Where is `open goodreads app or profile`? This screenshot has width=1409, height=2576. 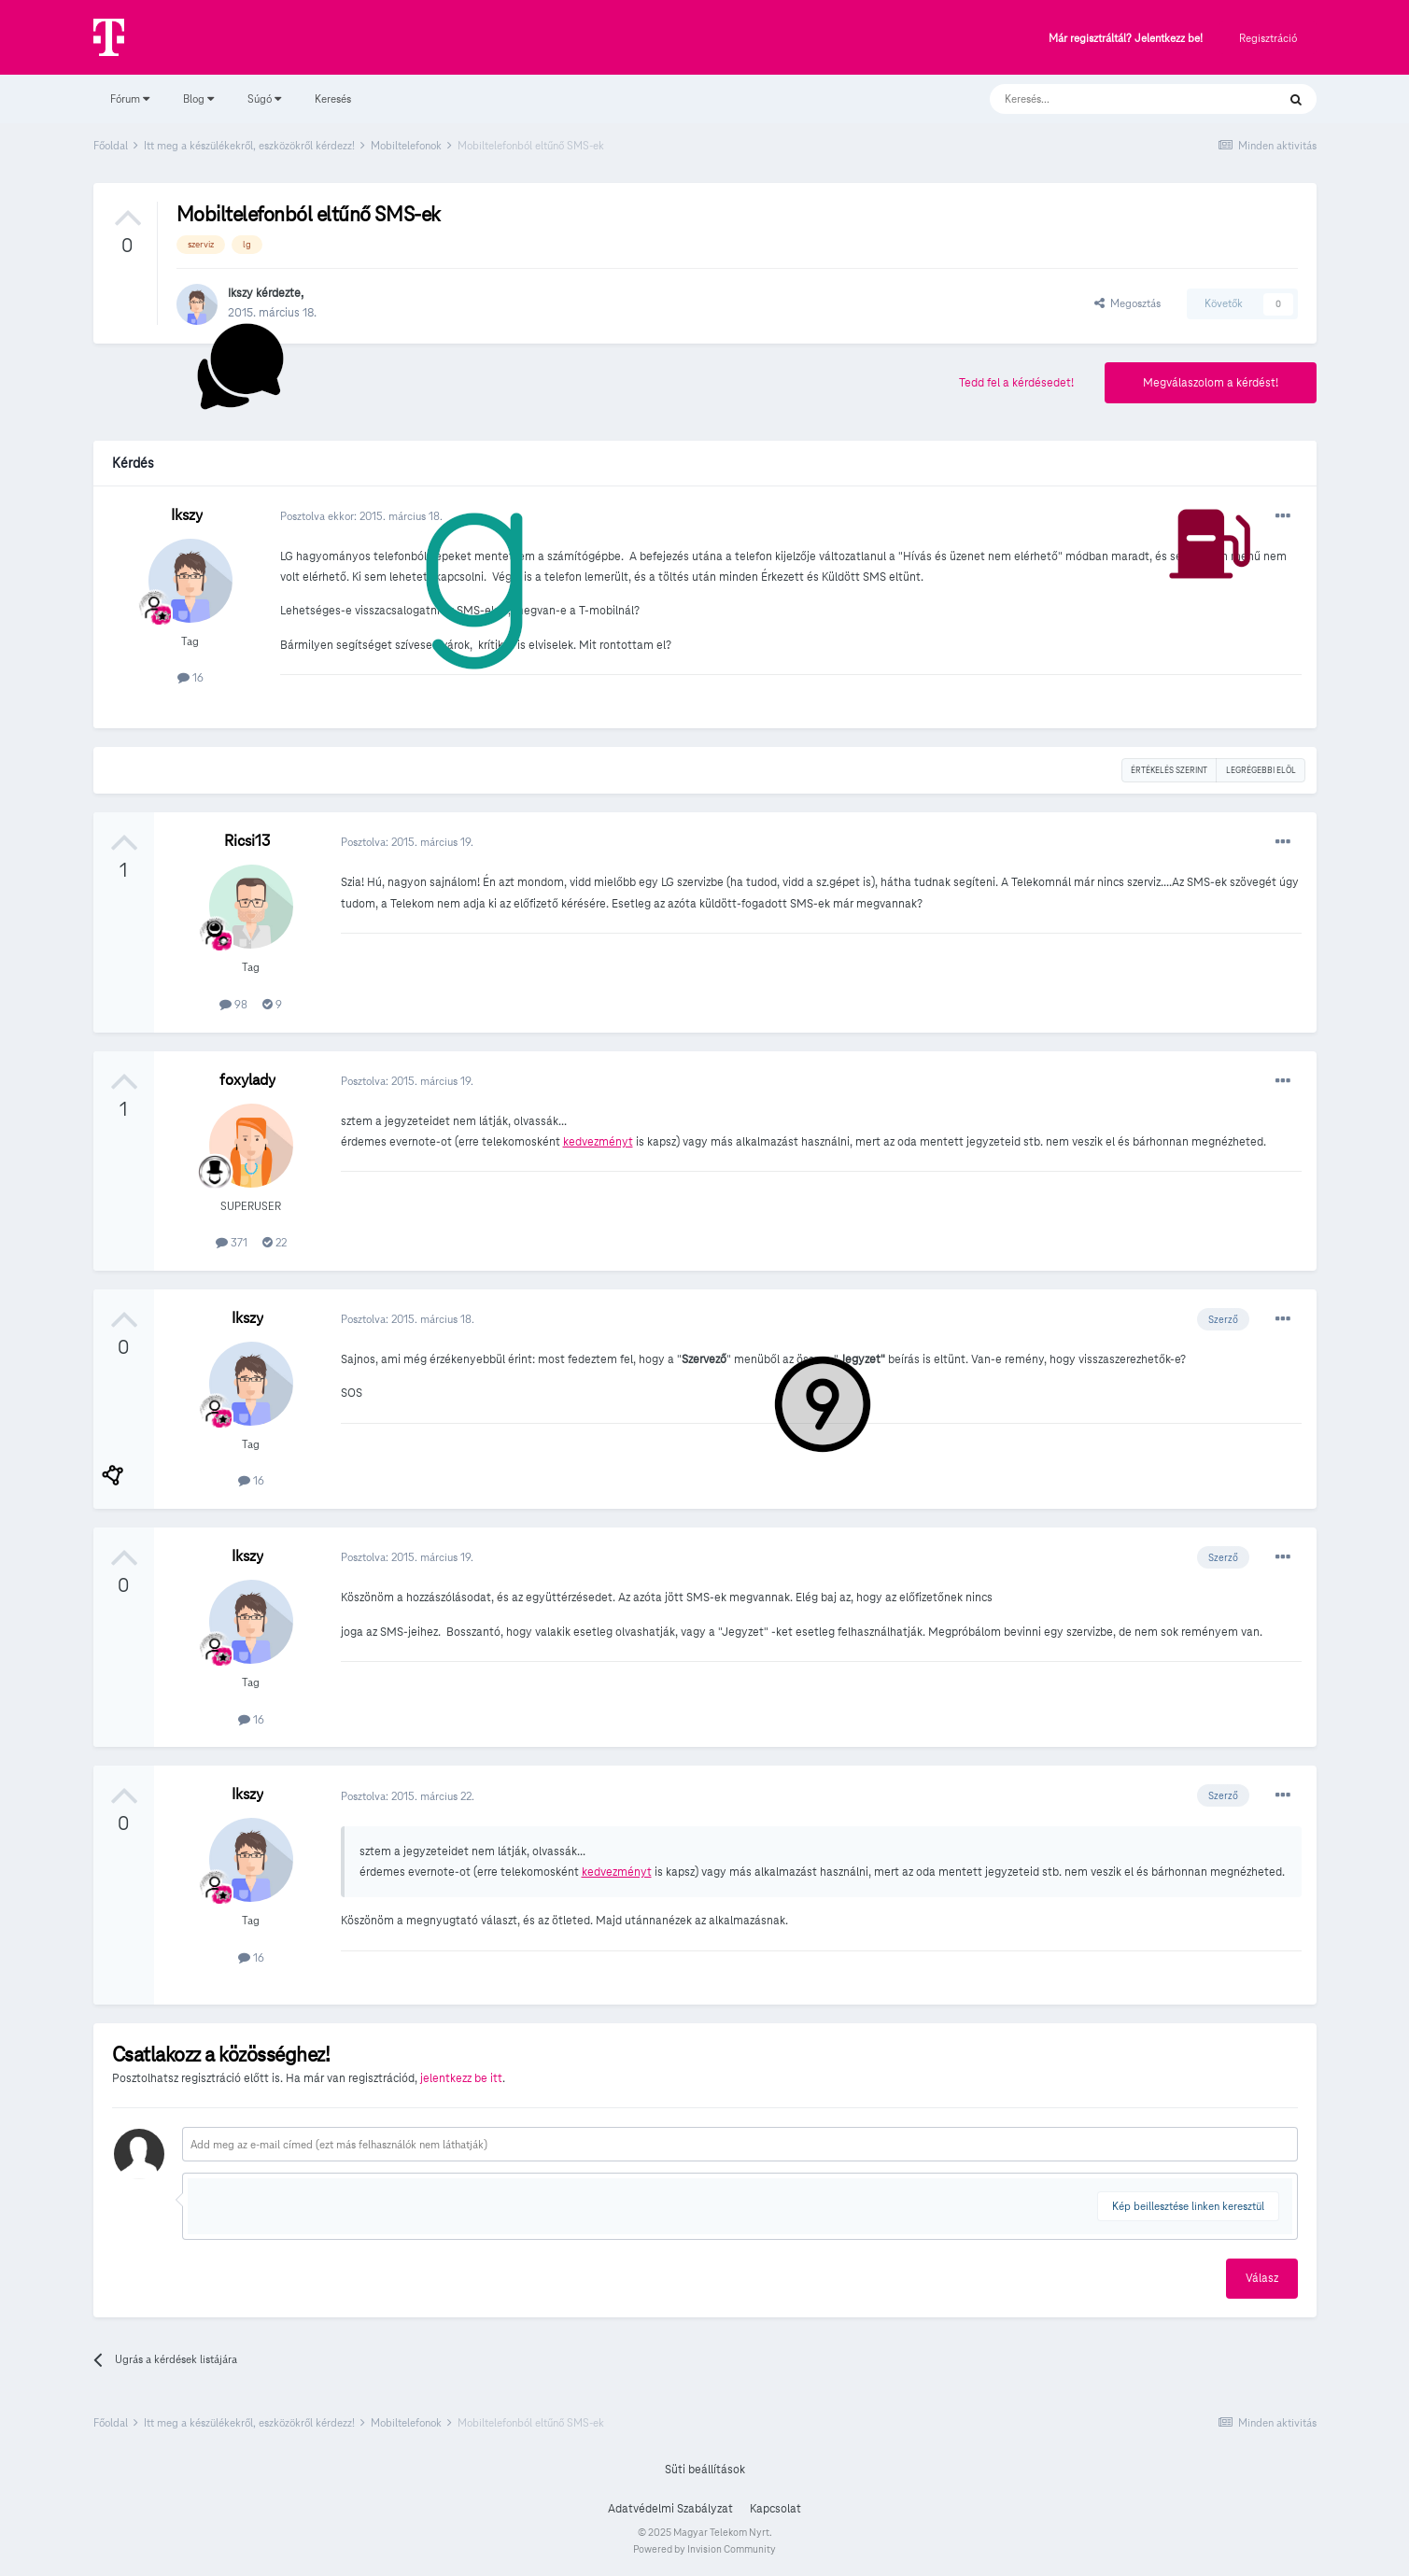
open goodreads app or profile is located at coordinates (474, 591).